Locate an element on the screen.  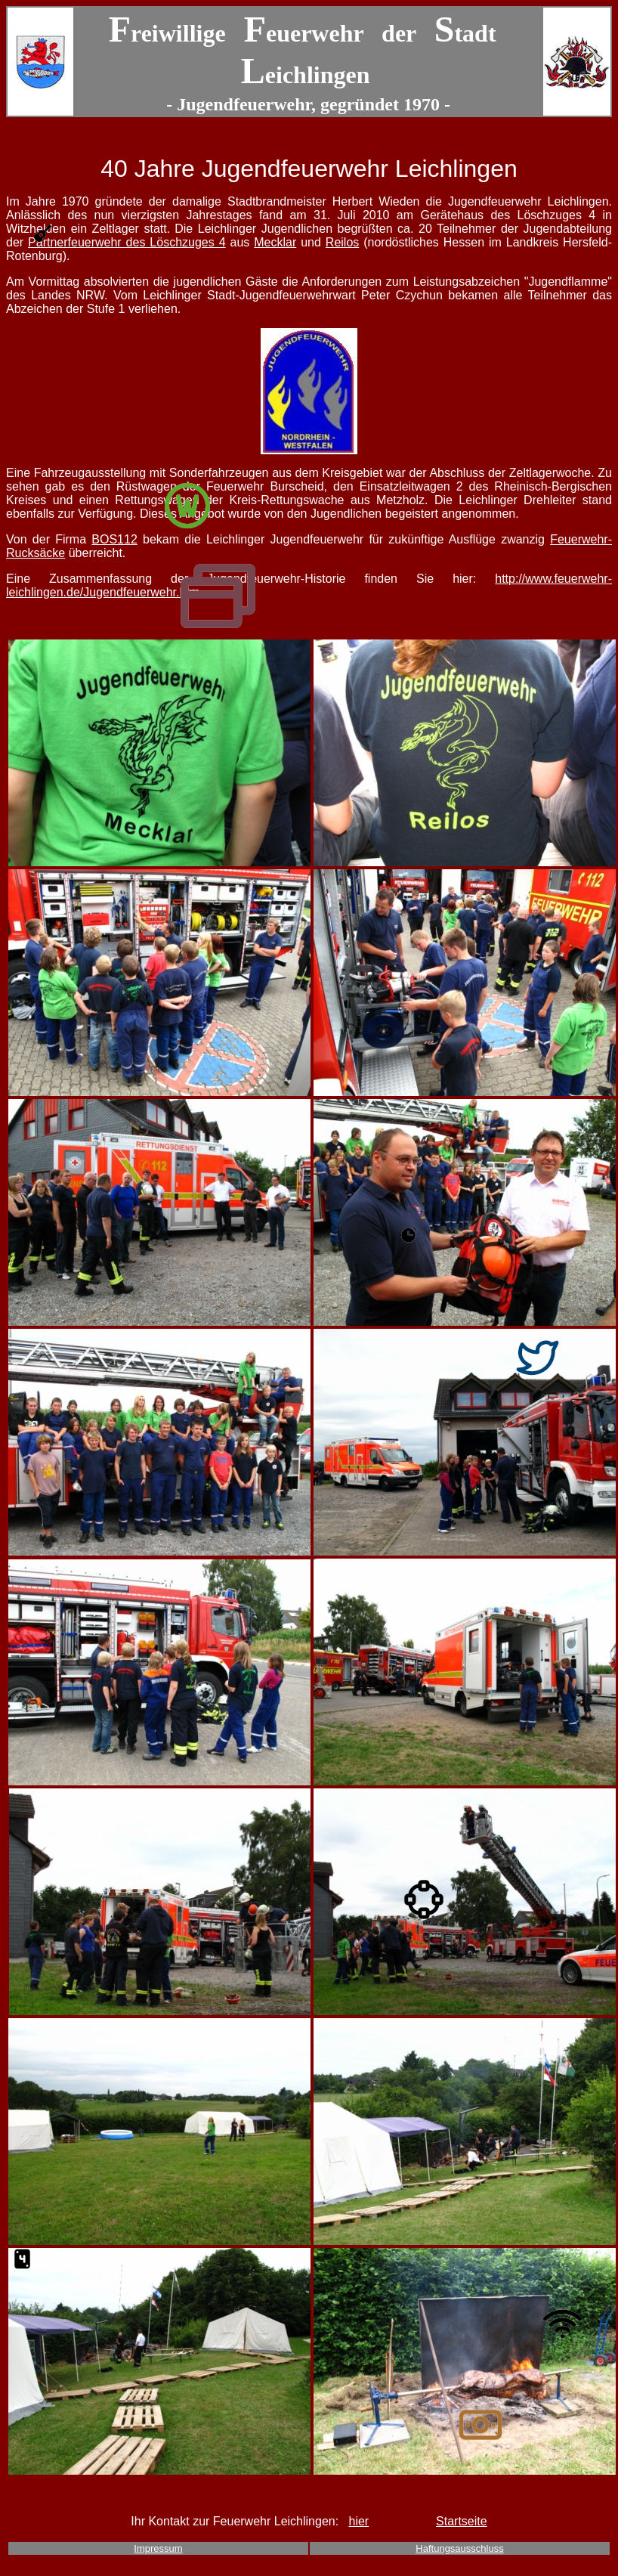
access music or audio settings is located at coordinates (42, 233).